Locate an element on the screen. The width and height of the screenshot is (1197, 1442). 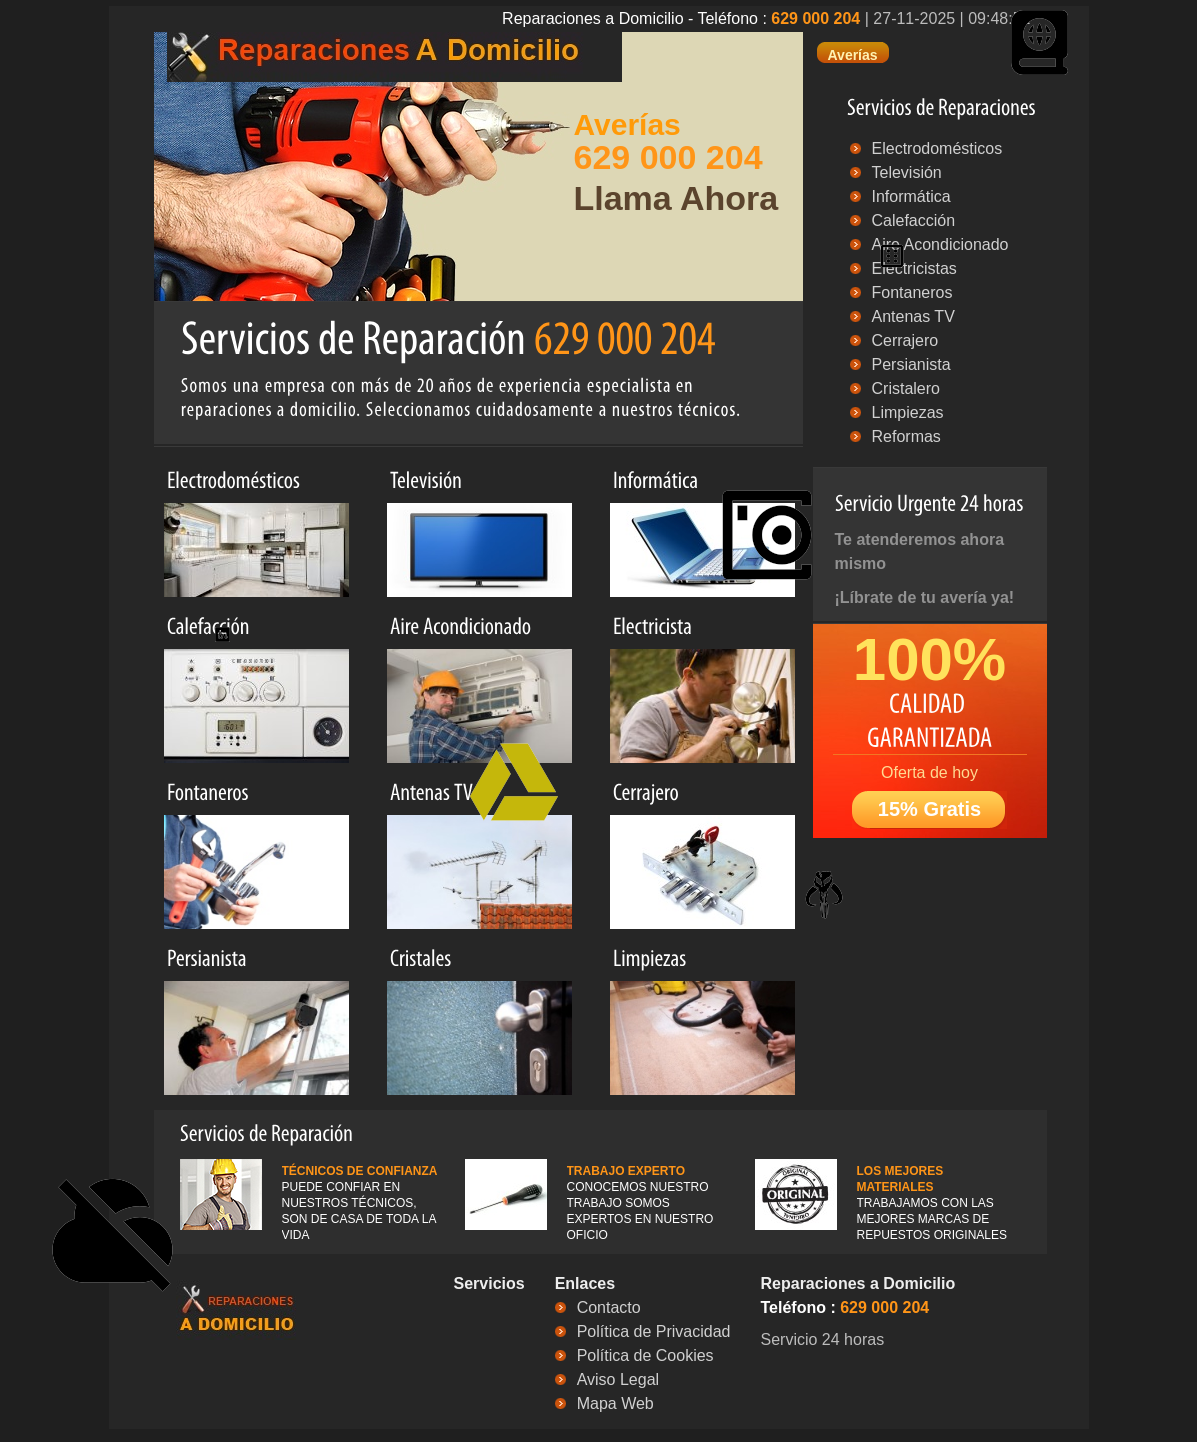
open InVision app is located at coordinates (222, 634).